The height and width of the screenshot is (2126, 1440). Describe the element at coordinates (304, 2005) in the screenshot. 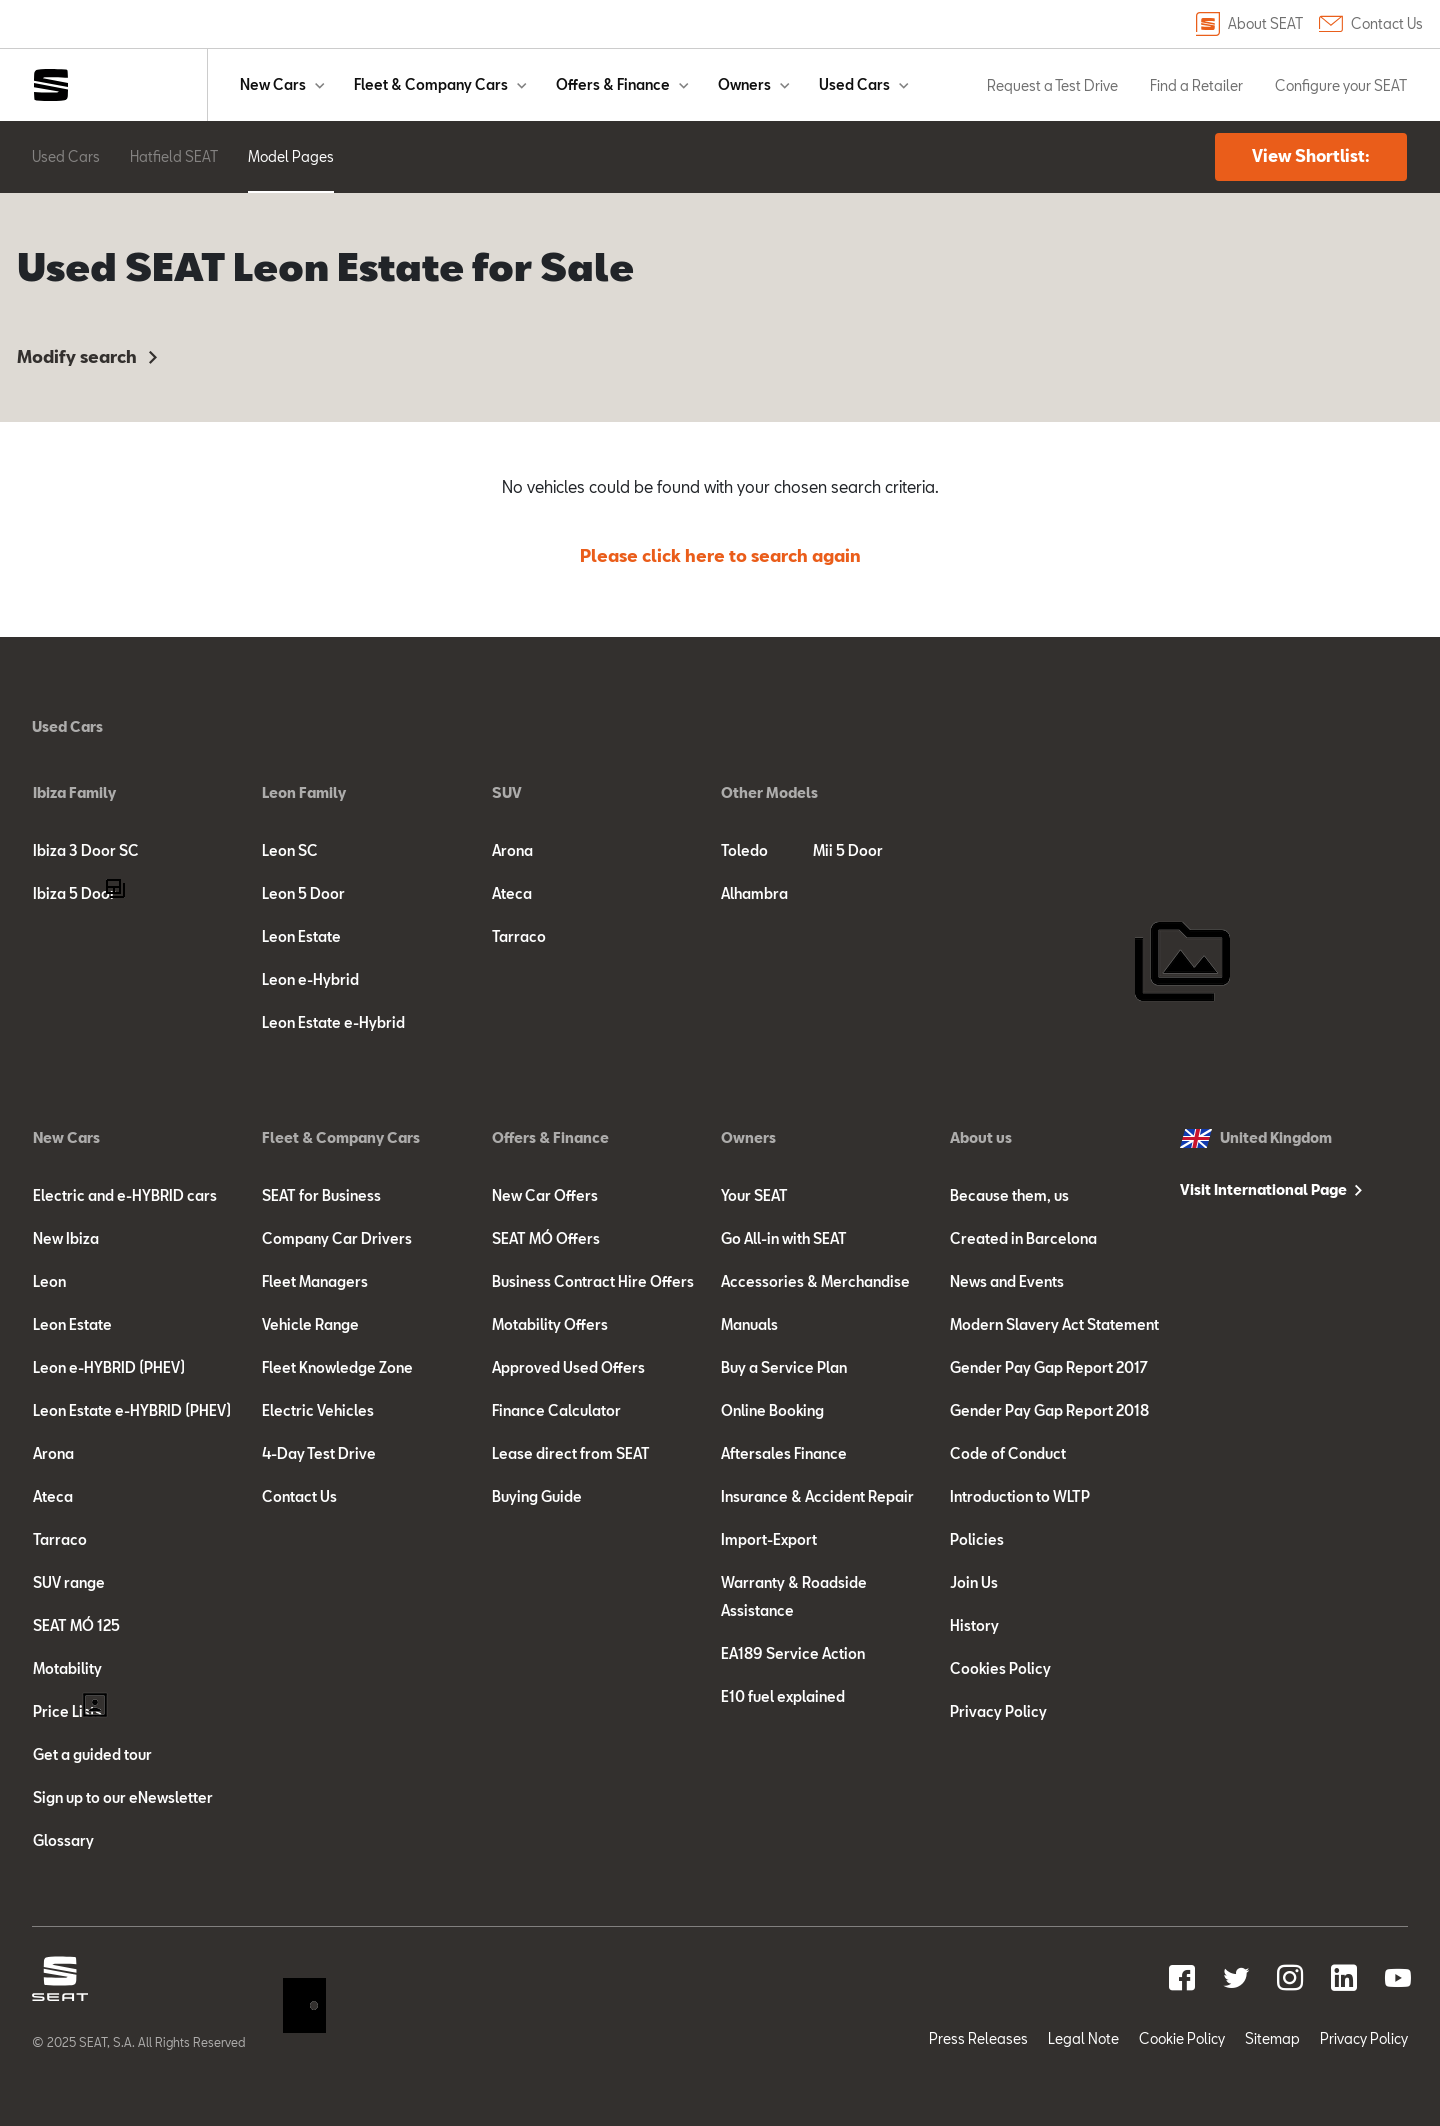

I see `view door sensor status` at that location.